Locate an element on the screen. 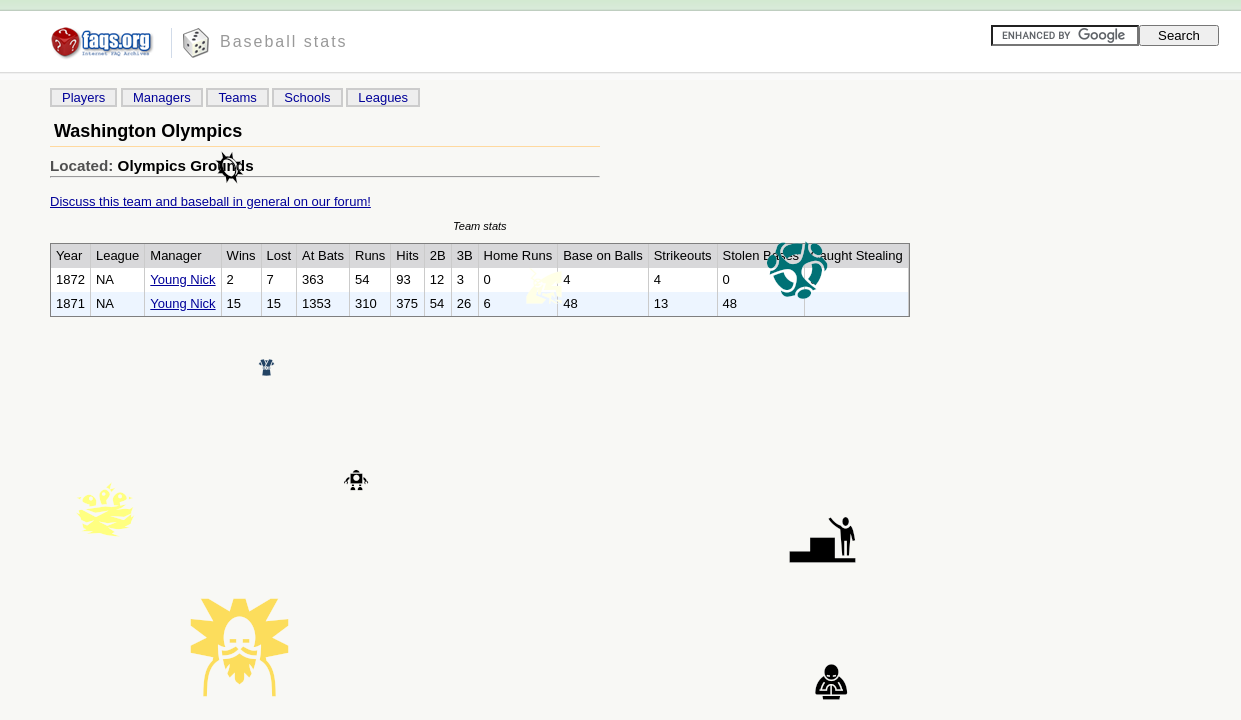 This screenshot has width=1241, height=720. indicates third place ranking or bronze medal status is located at coordinates (822, 529).